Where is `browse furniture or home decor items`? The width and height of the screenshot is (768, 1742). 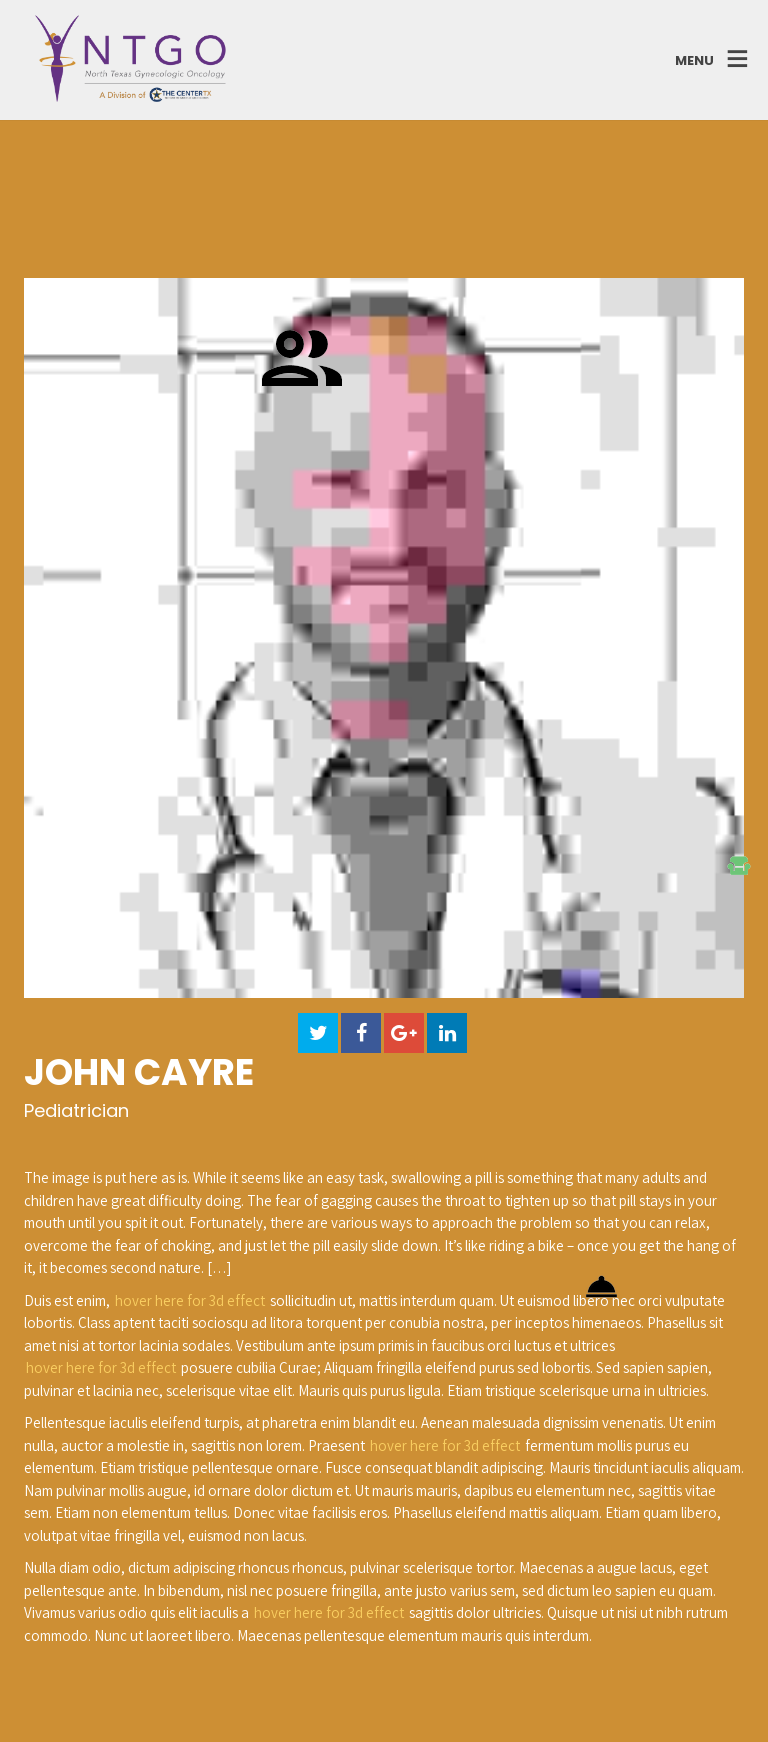
browse furniture or home decor items is located at coordinates (739, 866).